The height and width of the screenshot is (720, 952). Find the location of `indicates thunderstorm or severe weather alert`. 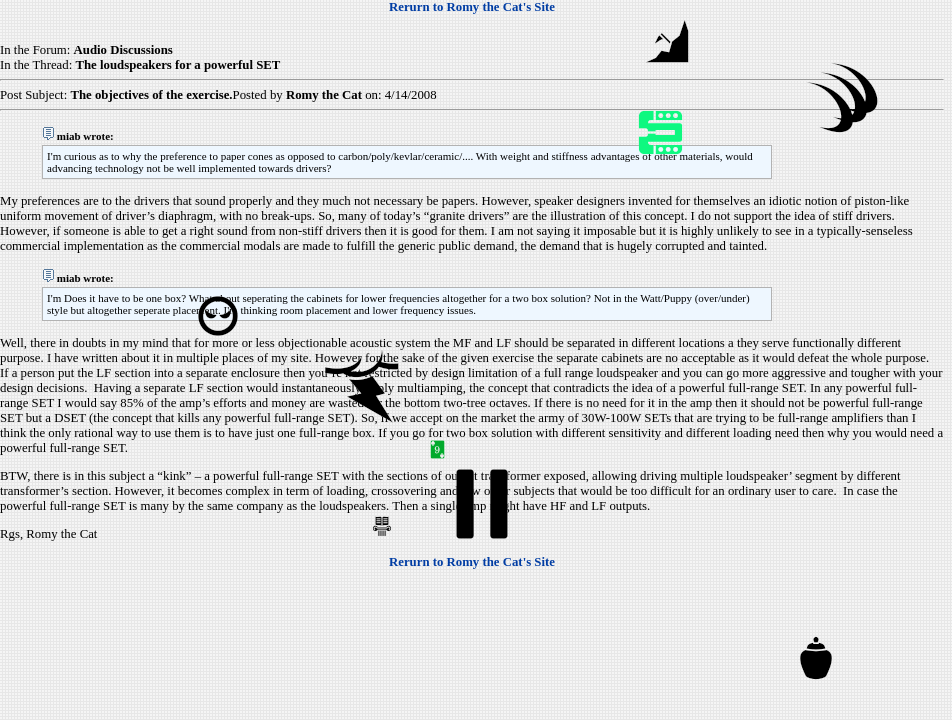

indicates thunderstorm or severe weather alert is located at coordinates (362, 386).